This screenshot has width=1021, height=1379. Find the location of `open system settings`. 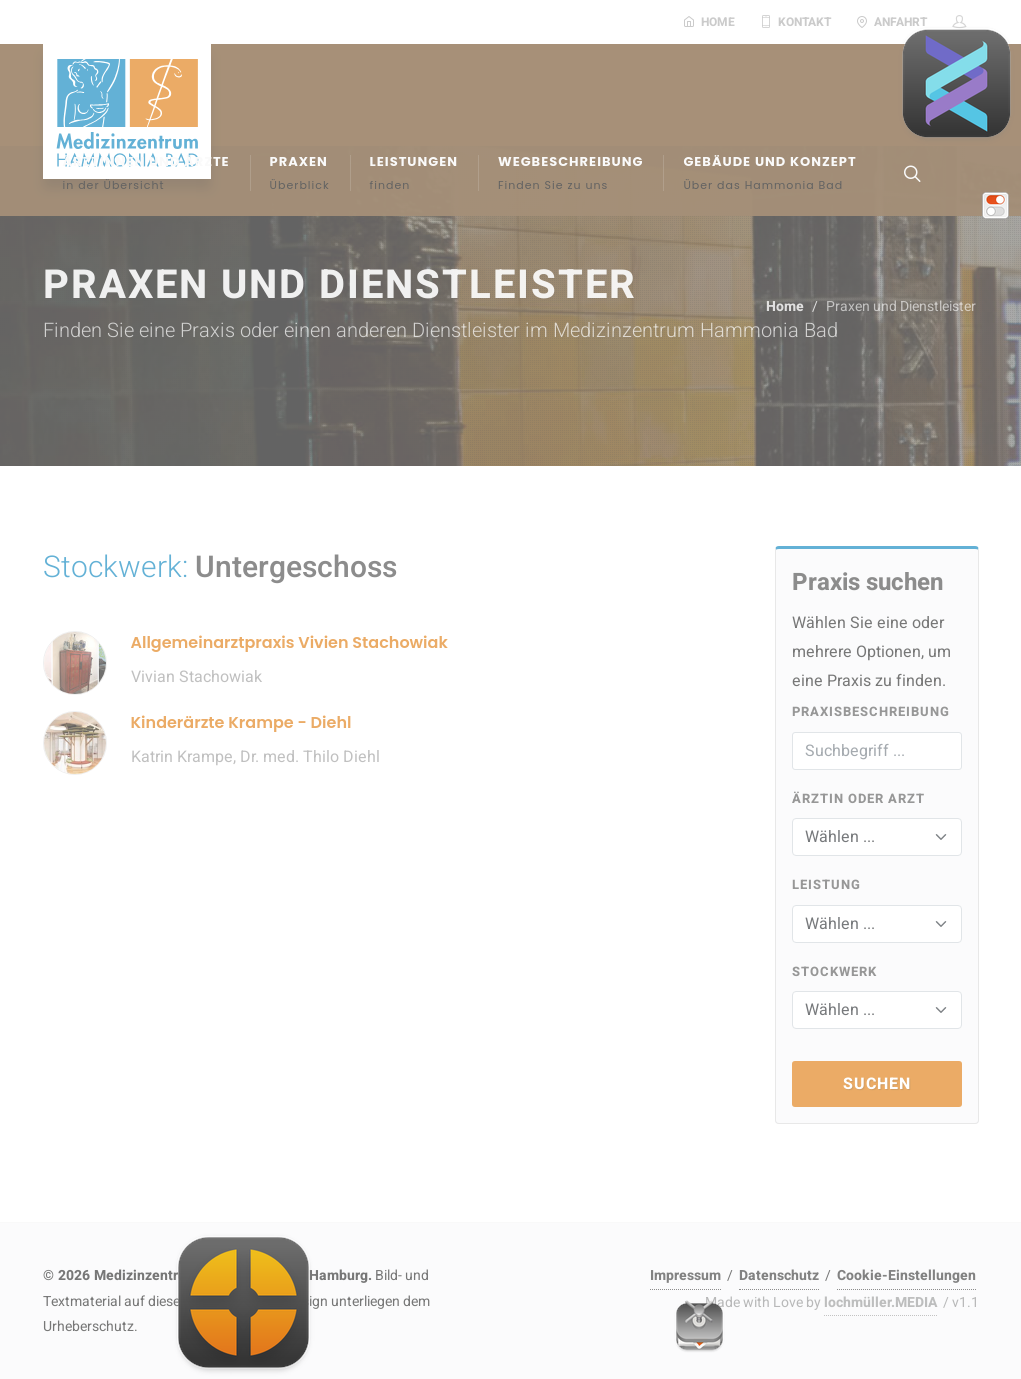

open system settings is located at coordinates (995, 205).